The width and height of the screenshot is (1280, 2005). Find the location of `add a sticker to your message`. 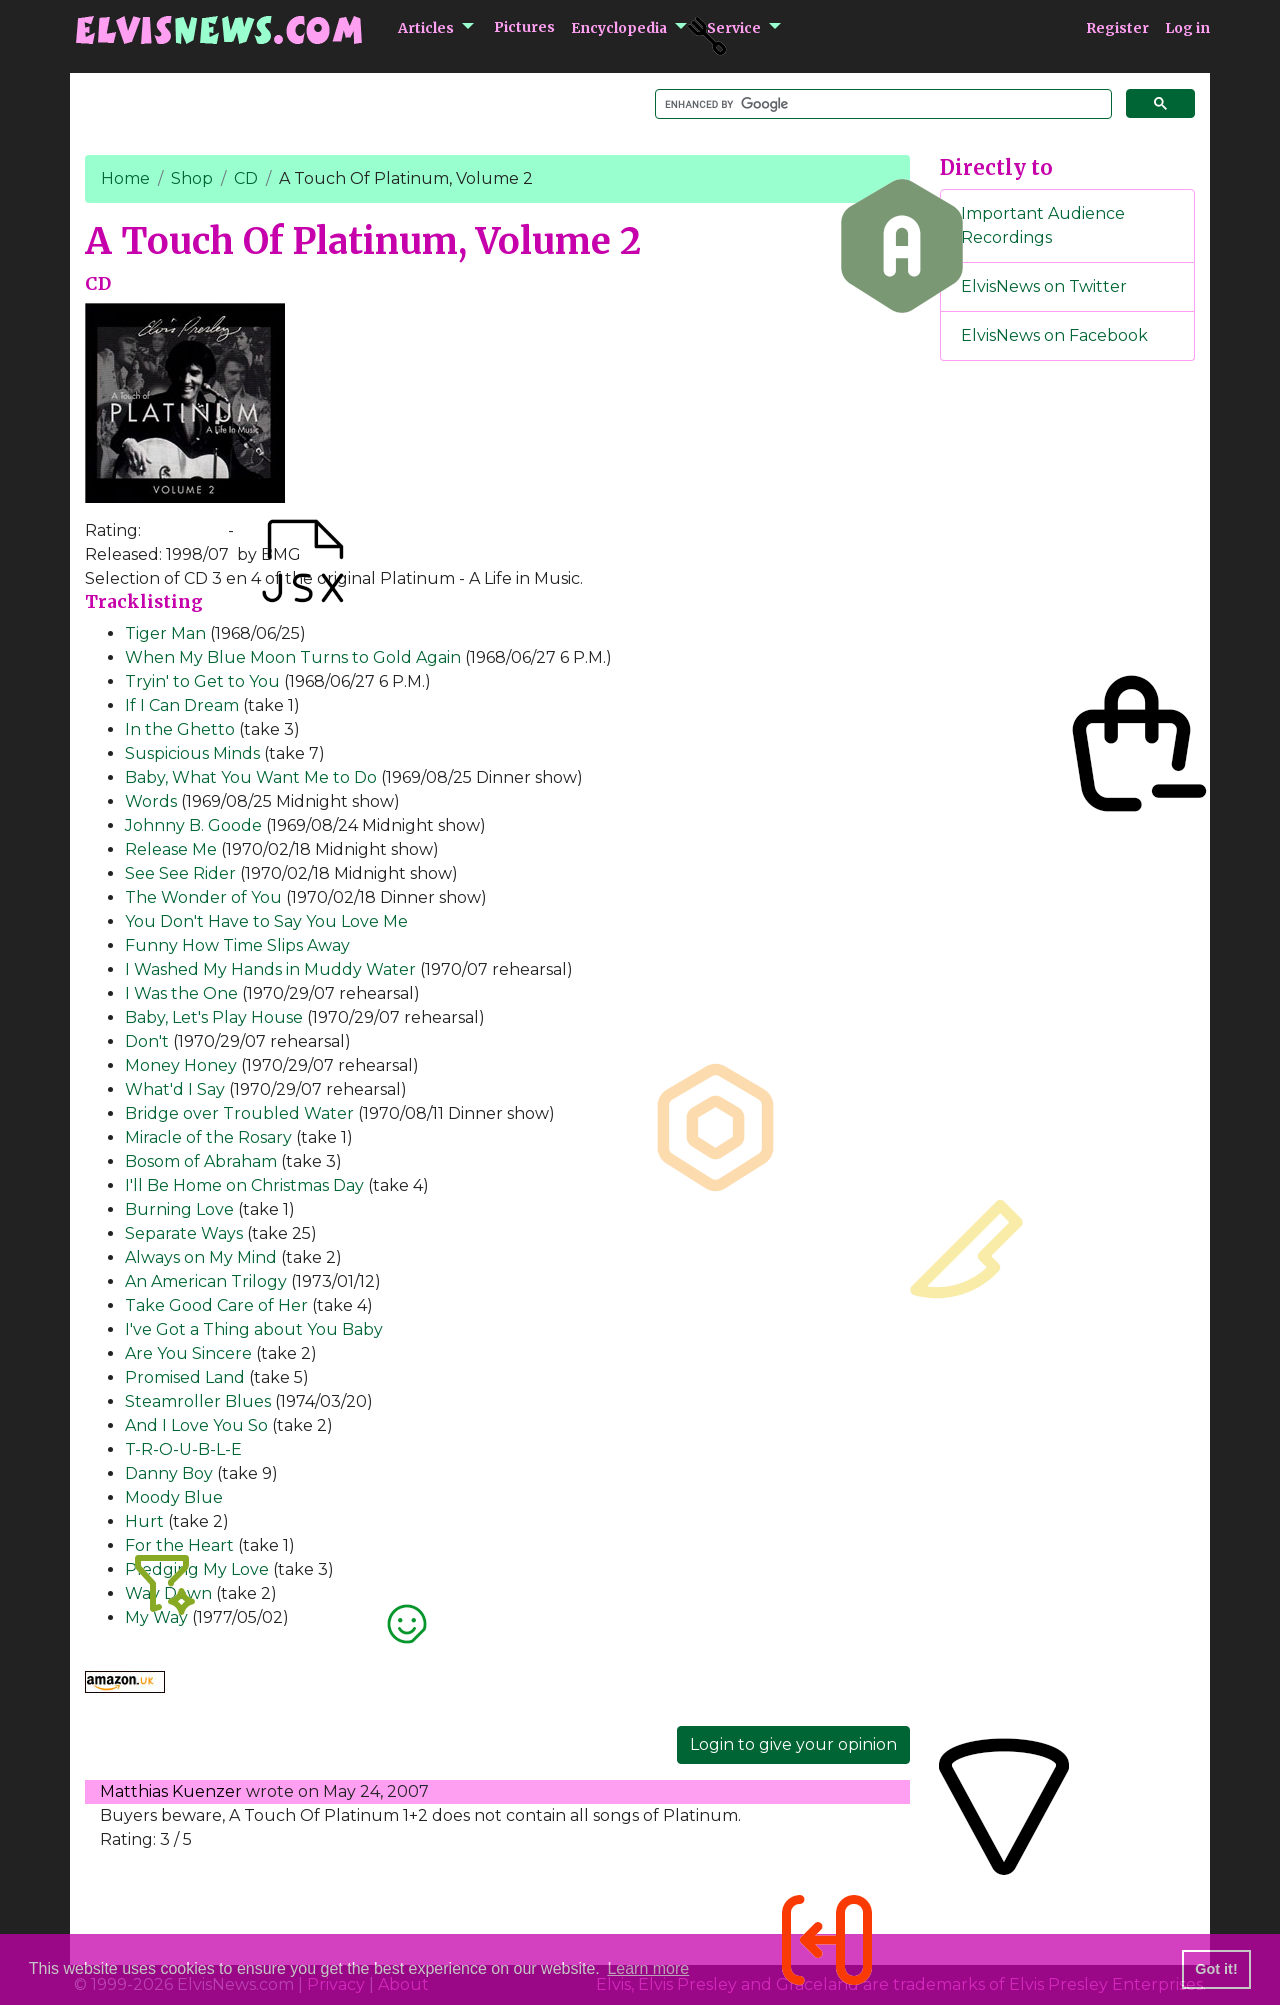

add a sticker to your message is located at coordinates (407, 1624).